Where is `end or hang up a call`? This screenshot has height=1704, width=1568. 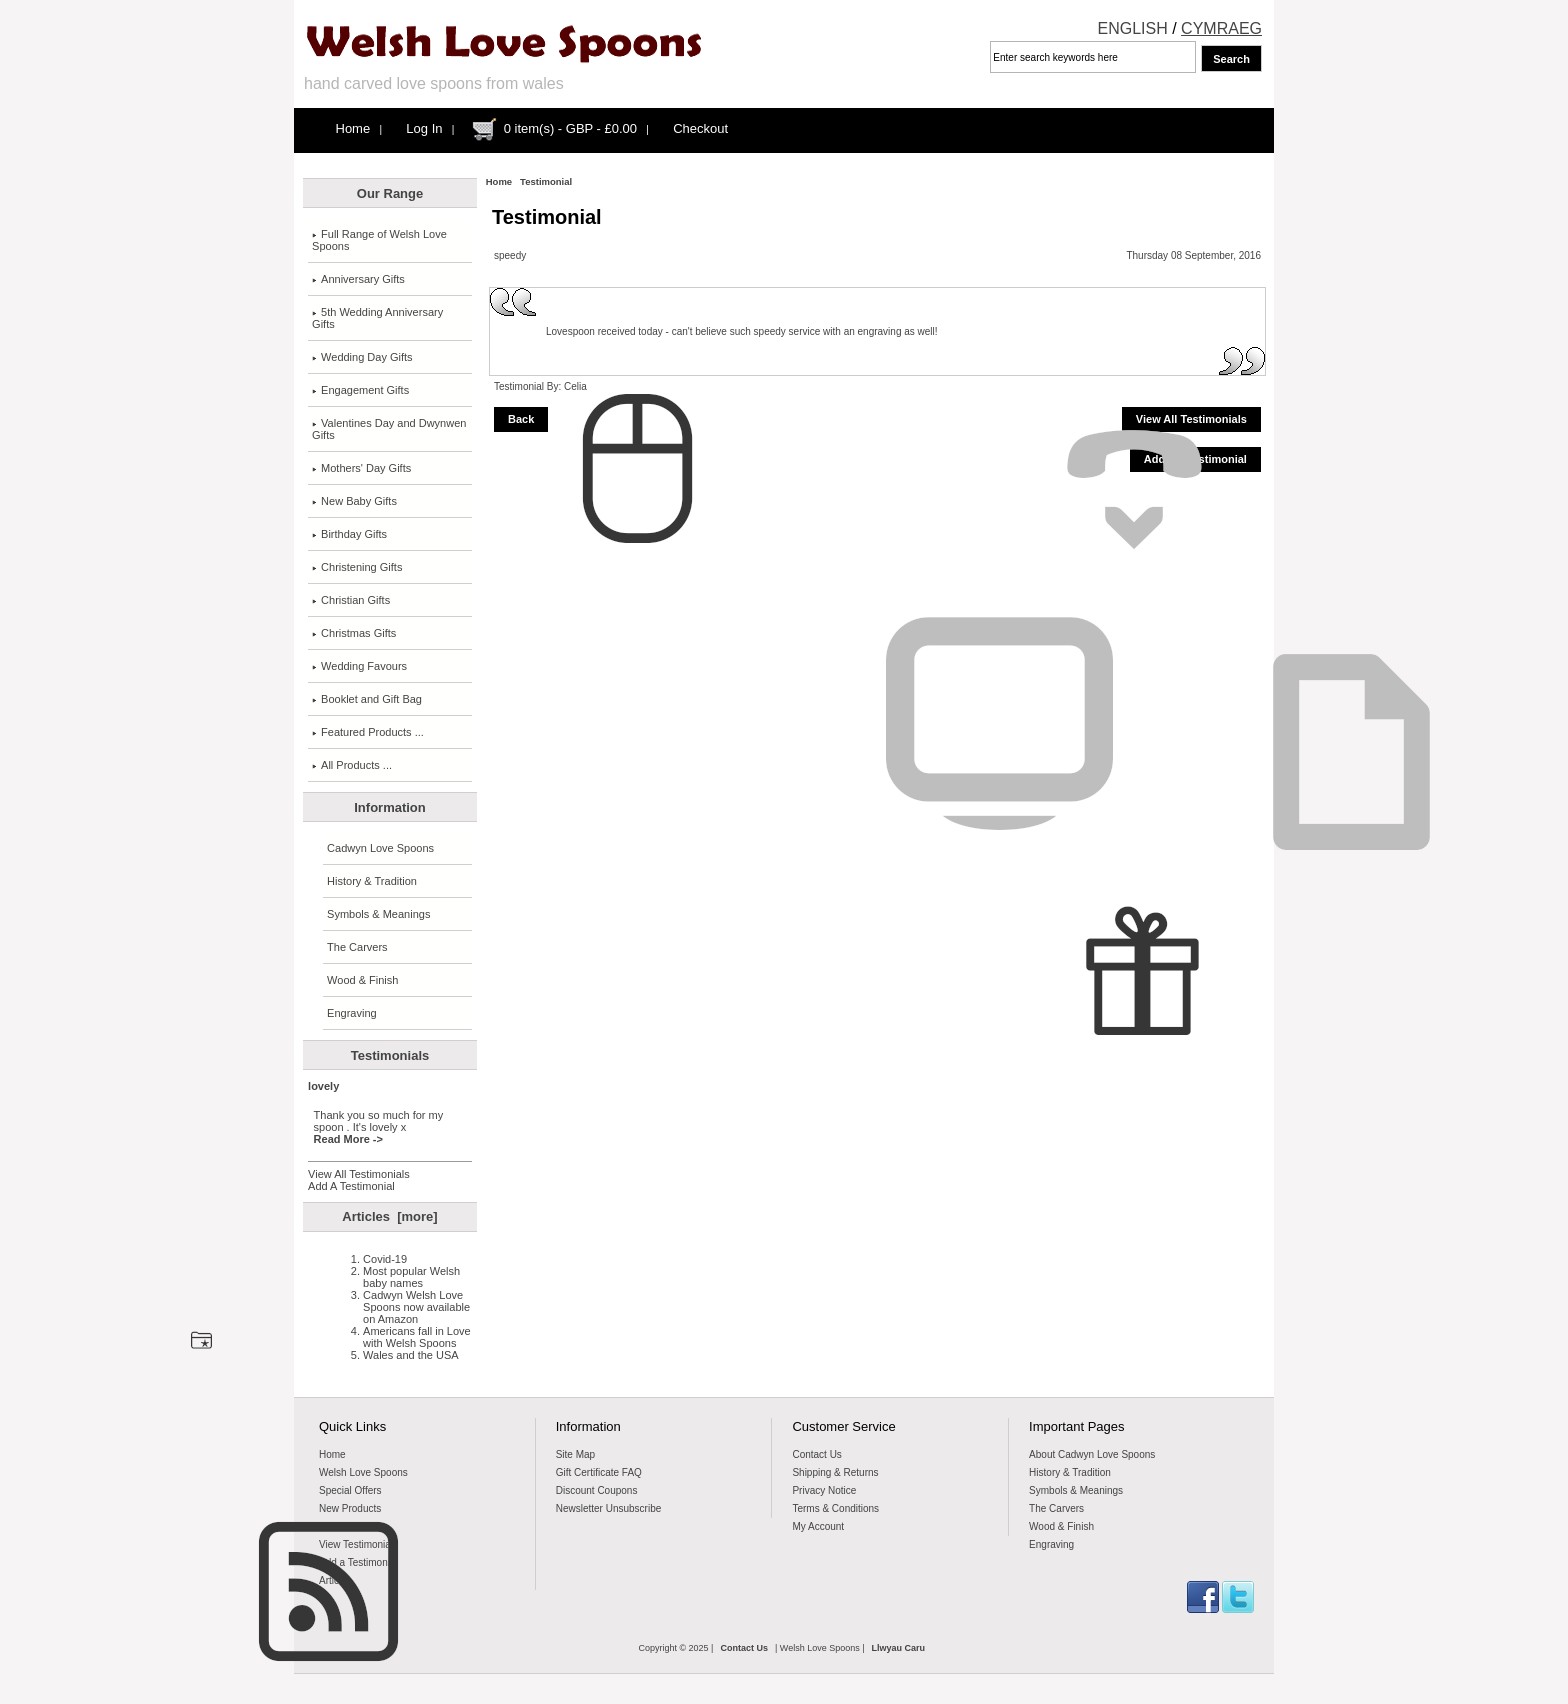
end or hang up a call is located at coordinates (1134, 478).